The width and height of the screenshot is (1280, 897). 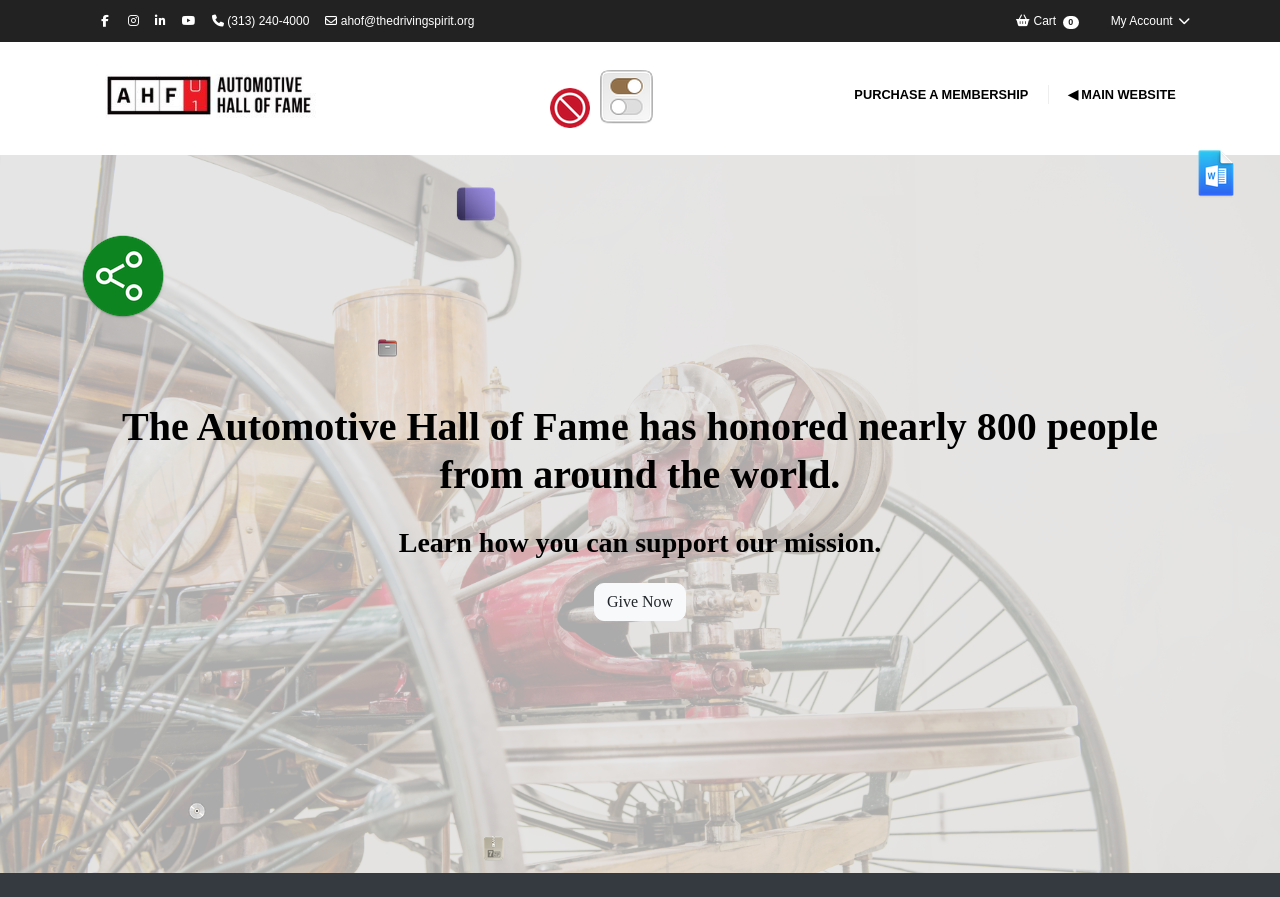 What do you see at coordinates (570, 108) in the screenshot?
I see `delete selected item` at bounding box center [570, 108].